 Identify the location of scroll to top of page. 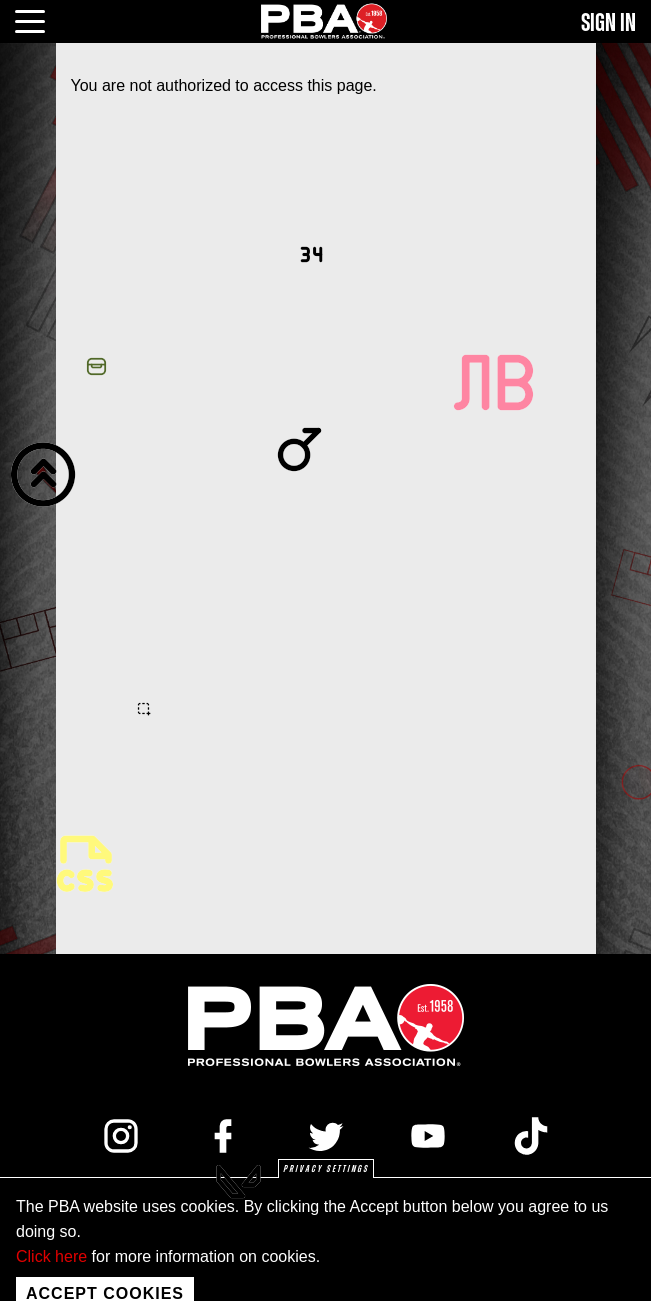
(43, 474).